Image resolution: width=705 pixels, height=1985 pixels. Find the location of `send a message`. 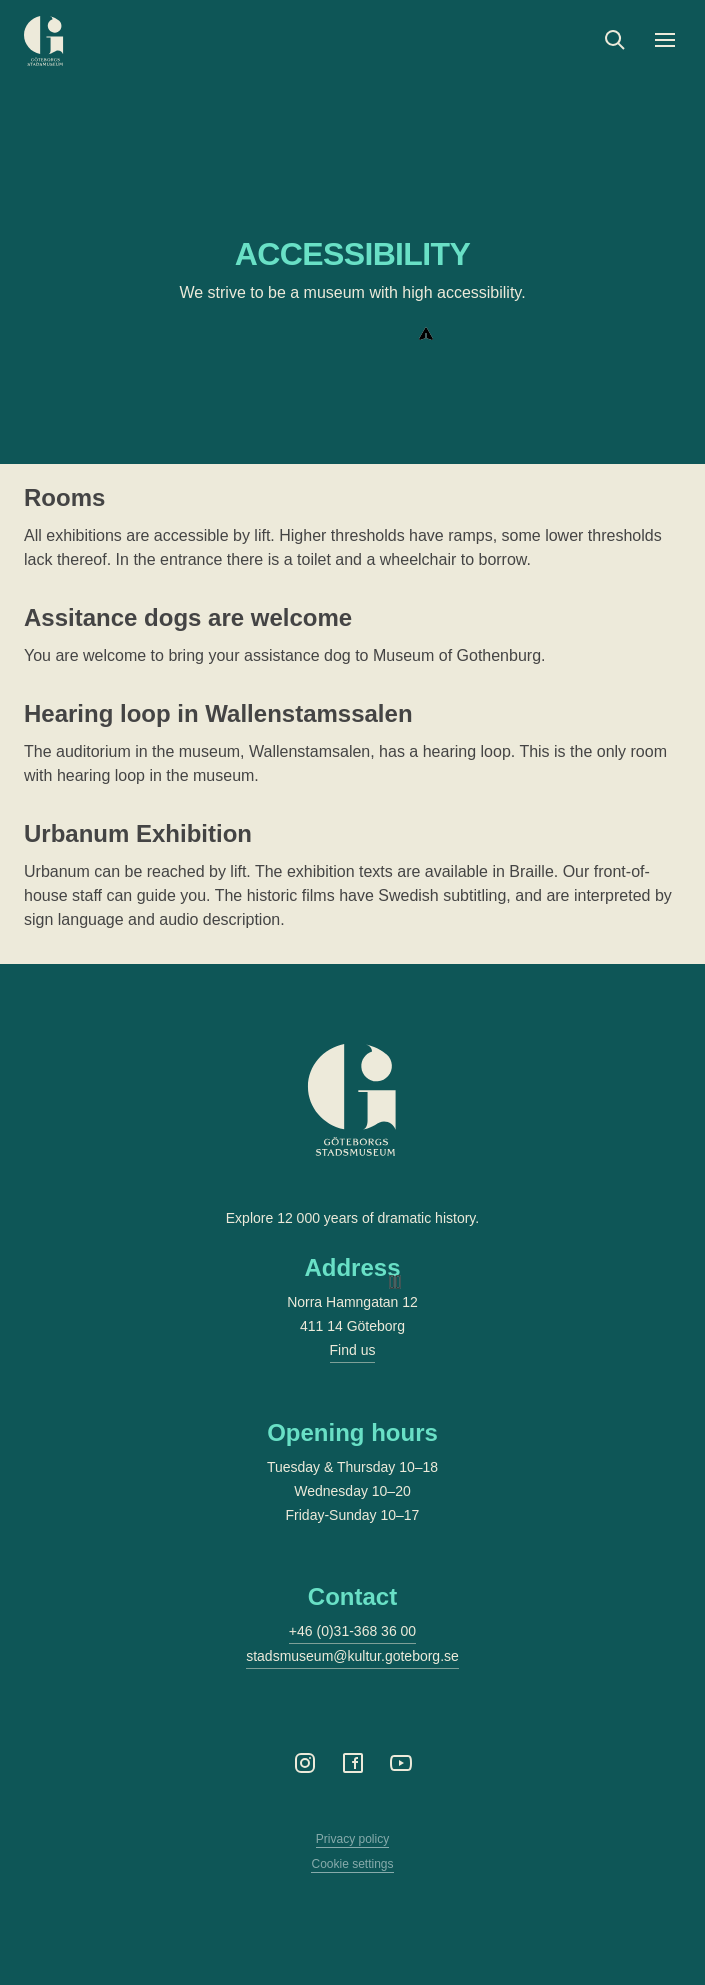

send a message is located at coordinates (426, 334).